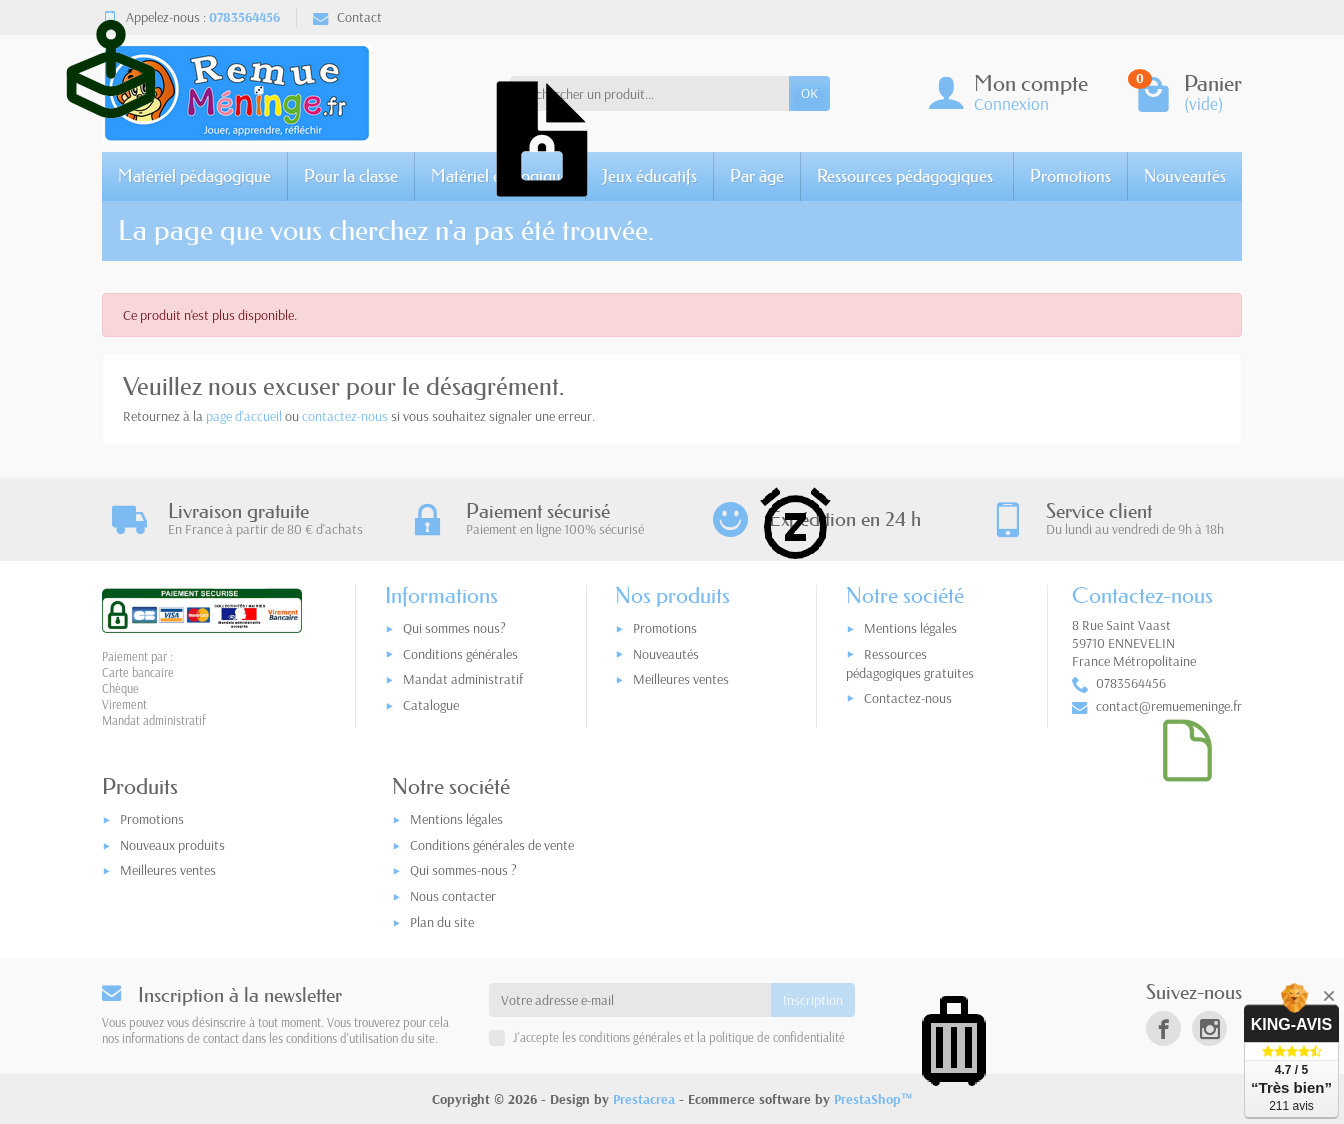 This screenshot has width=1344, height=1124. Describe the element at coordinates (542, 139) in the screenshot. I see `view a protected or encrypted document` at that location.